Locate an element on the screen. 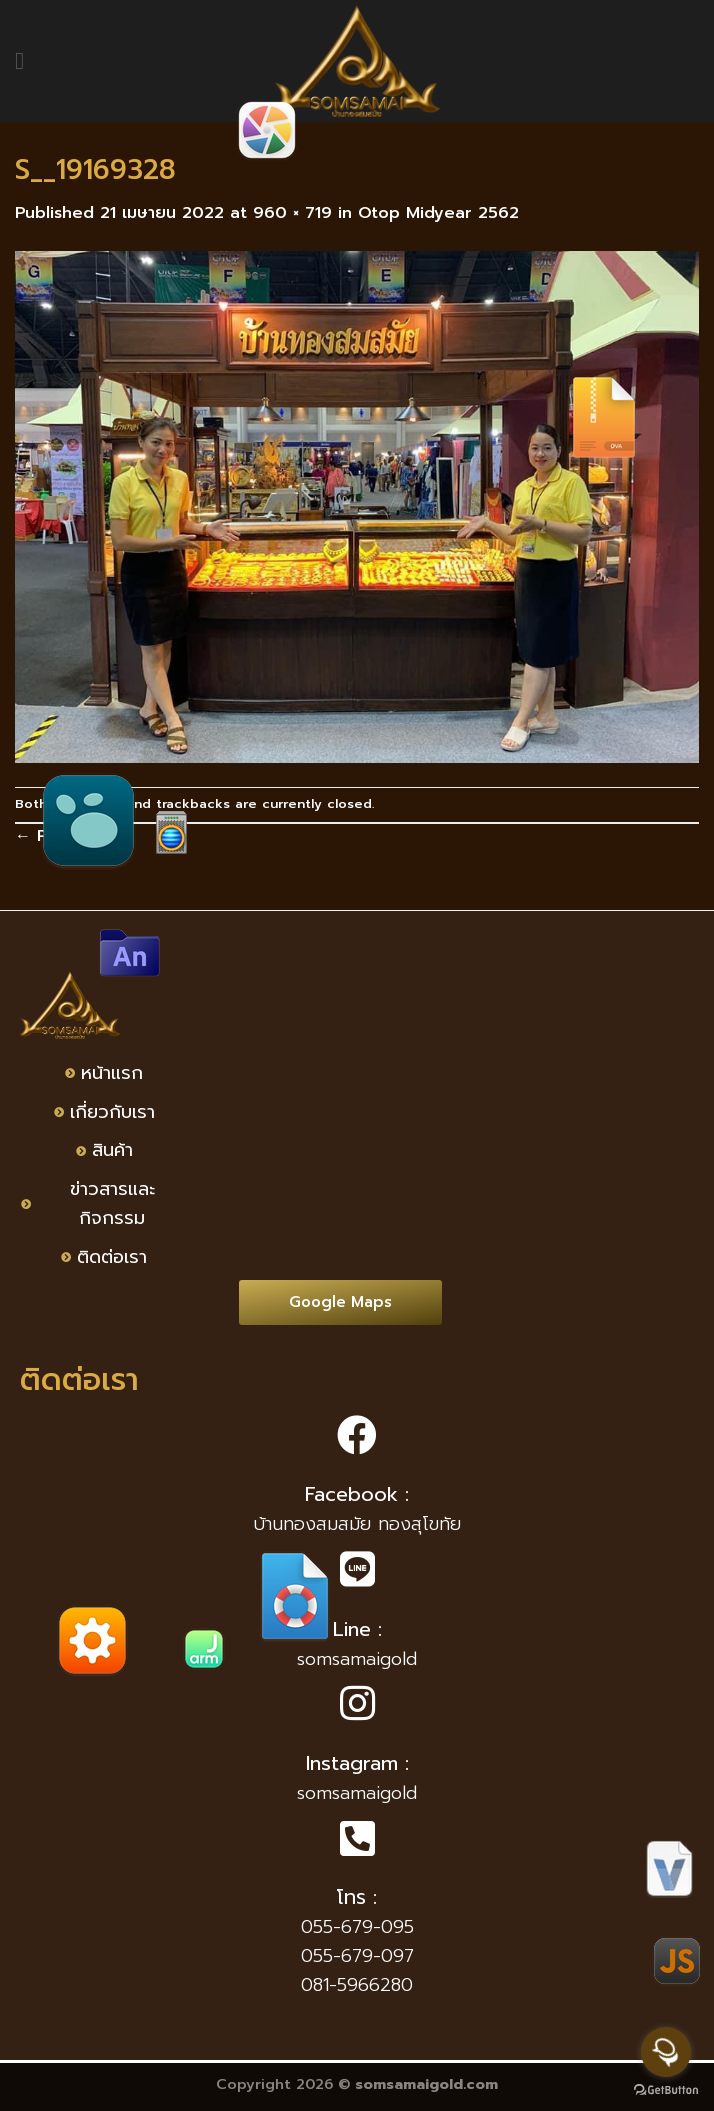 This screenshot has width=714, height=2111. a compiled html help file (.chm) is located at coordinates (295, 1596).